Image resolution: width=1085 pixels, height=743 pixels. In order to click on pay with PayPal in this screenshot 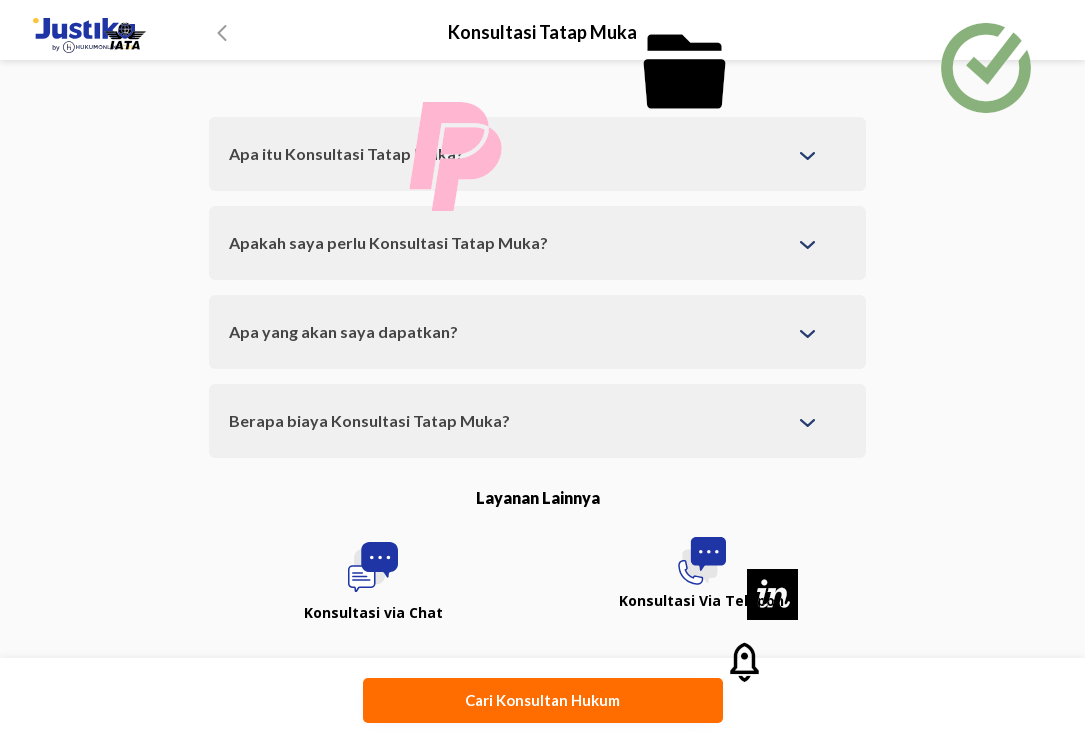, I will do `click(455, 156)`.